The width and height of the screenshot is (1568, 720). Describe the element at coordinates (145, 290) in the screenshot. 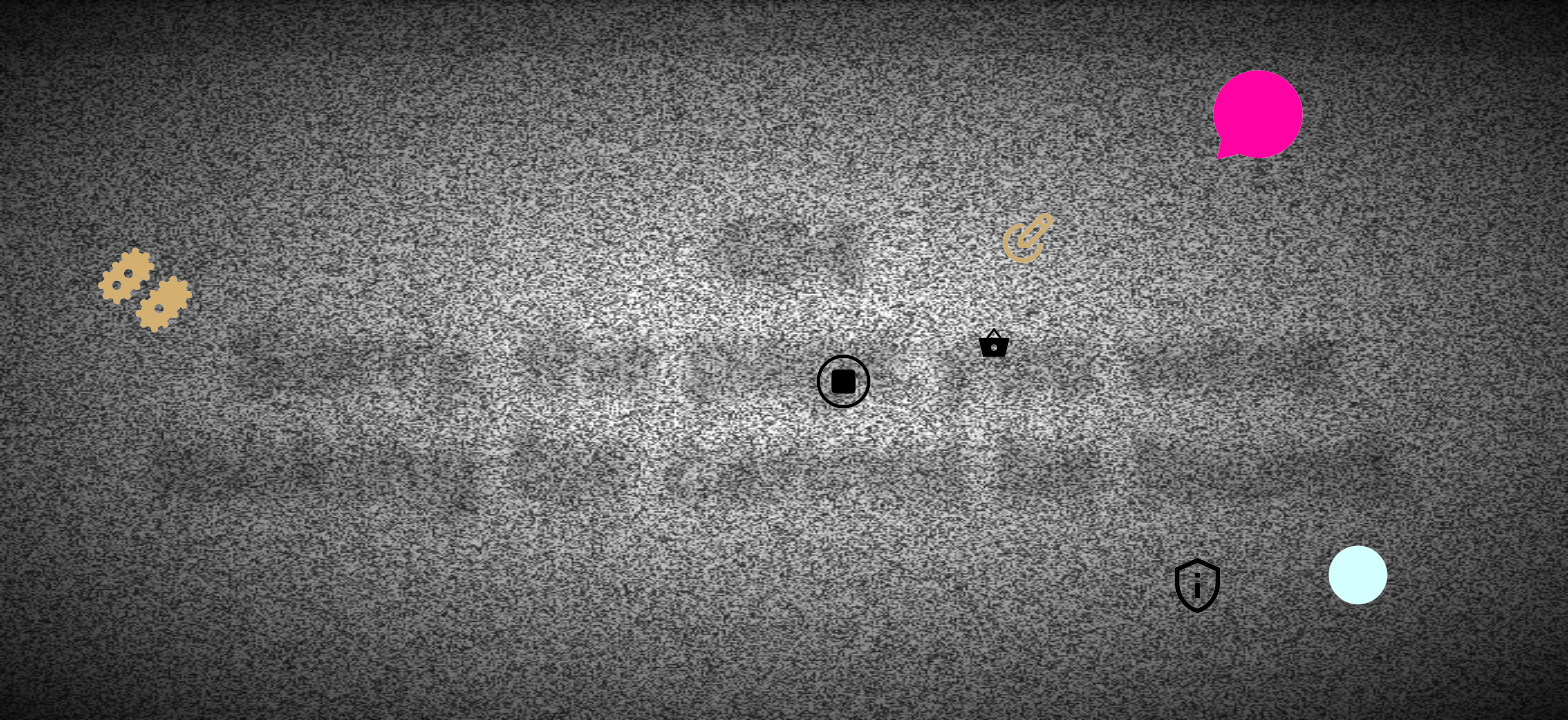

I see `view microbiology or bacteria-related content` at that location.